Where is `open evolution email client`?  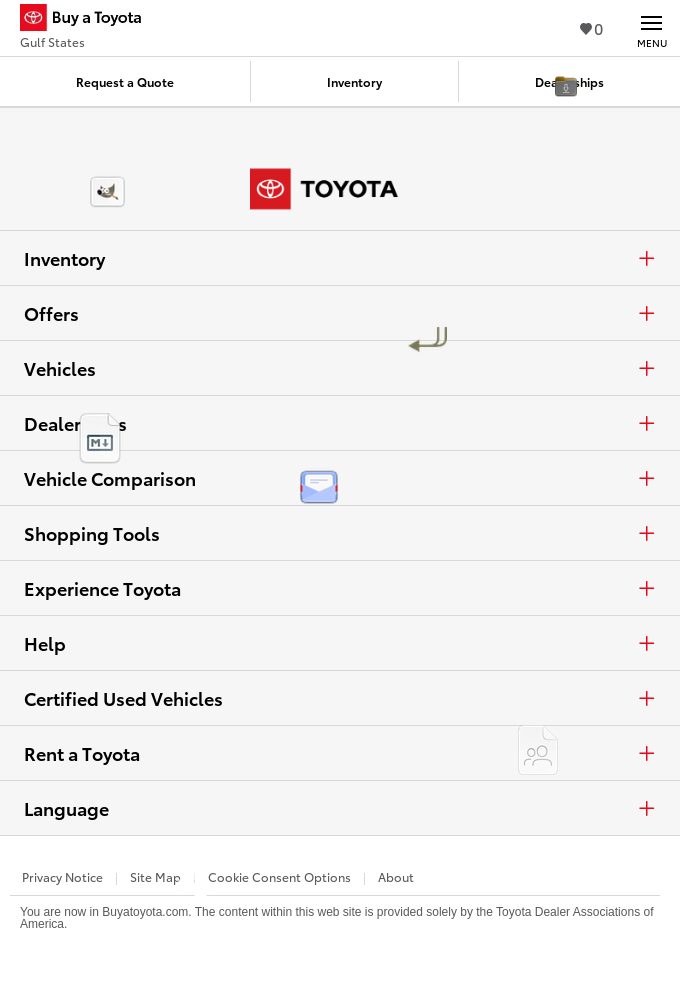
open evolution email client is located at coordinates (319, 487).